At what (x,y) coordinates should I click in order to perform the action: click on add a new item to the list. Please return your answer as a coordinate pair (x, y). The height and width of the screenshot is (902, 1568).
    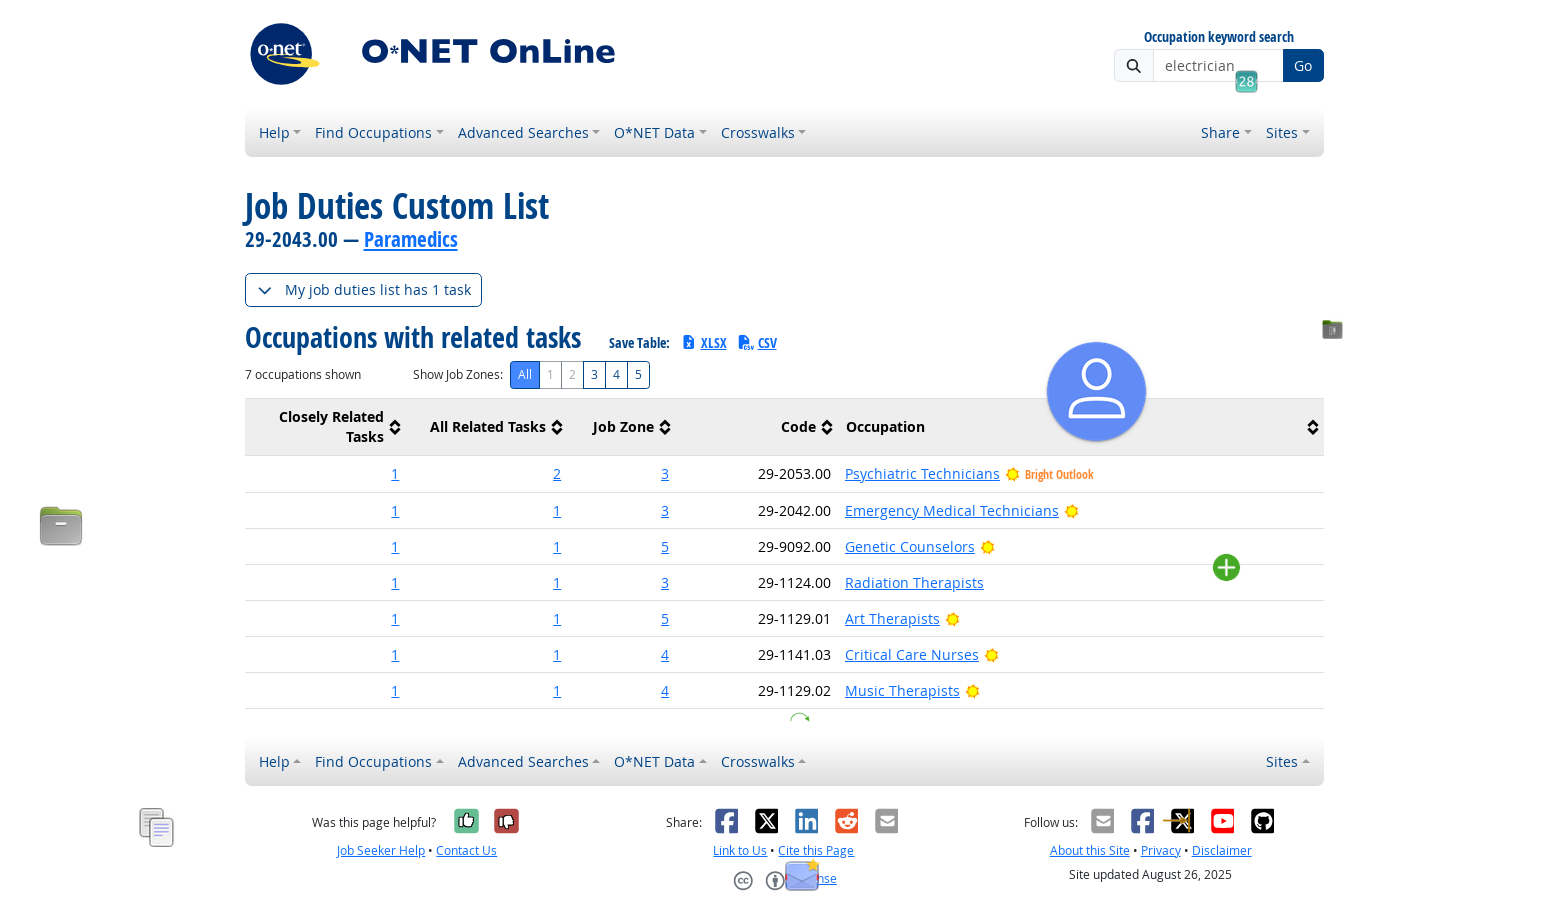
    Looking at the image, I should click on (1226, 567).